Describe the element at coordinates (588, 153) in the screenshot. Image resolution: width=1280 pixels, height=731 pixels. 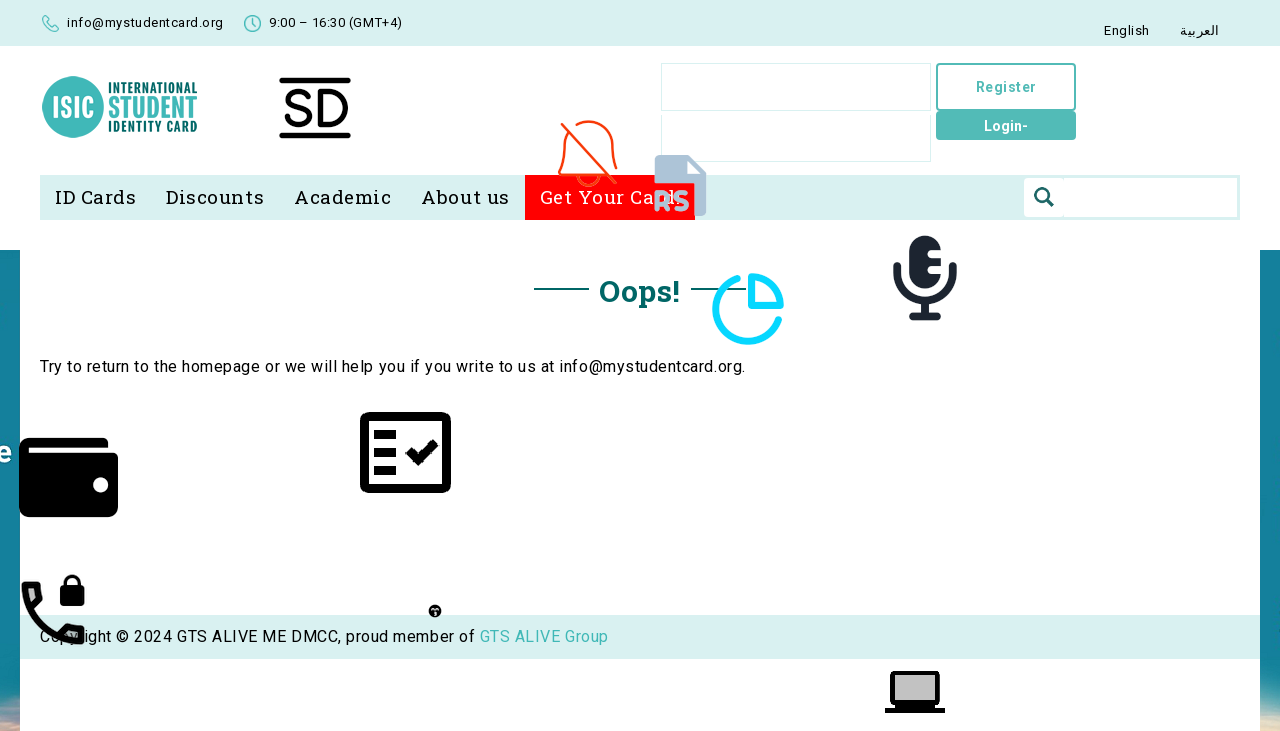
I see `mute notifications` at that location.